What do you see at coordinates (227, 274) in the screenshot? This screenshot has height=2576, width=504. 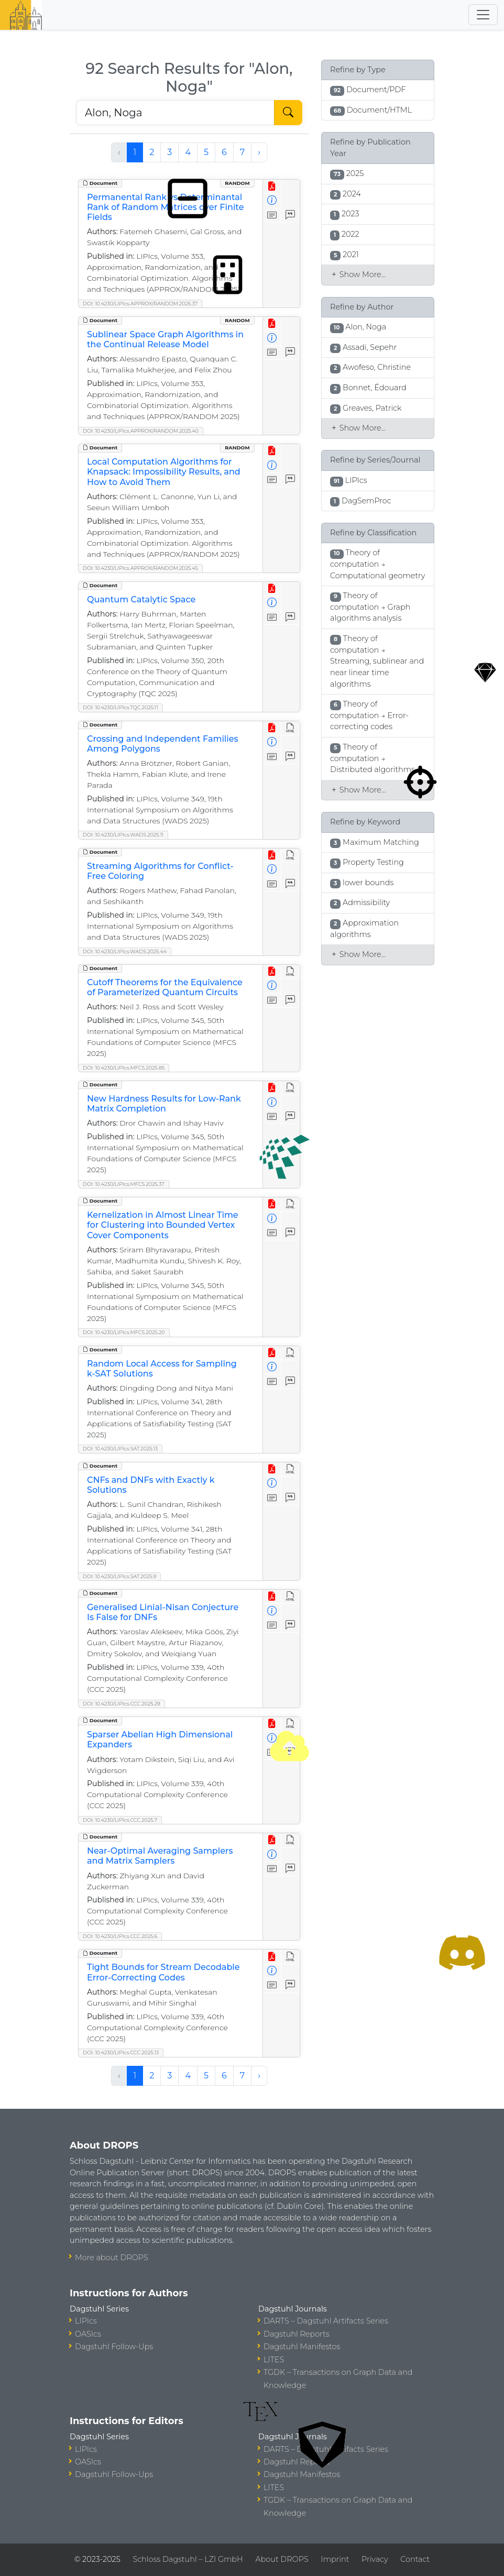 I see `view building or office location` at bounding box center [227, 274].